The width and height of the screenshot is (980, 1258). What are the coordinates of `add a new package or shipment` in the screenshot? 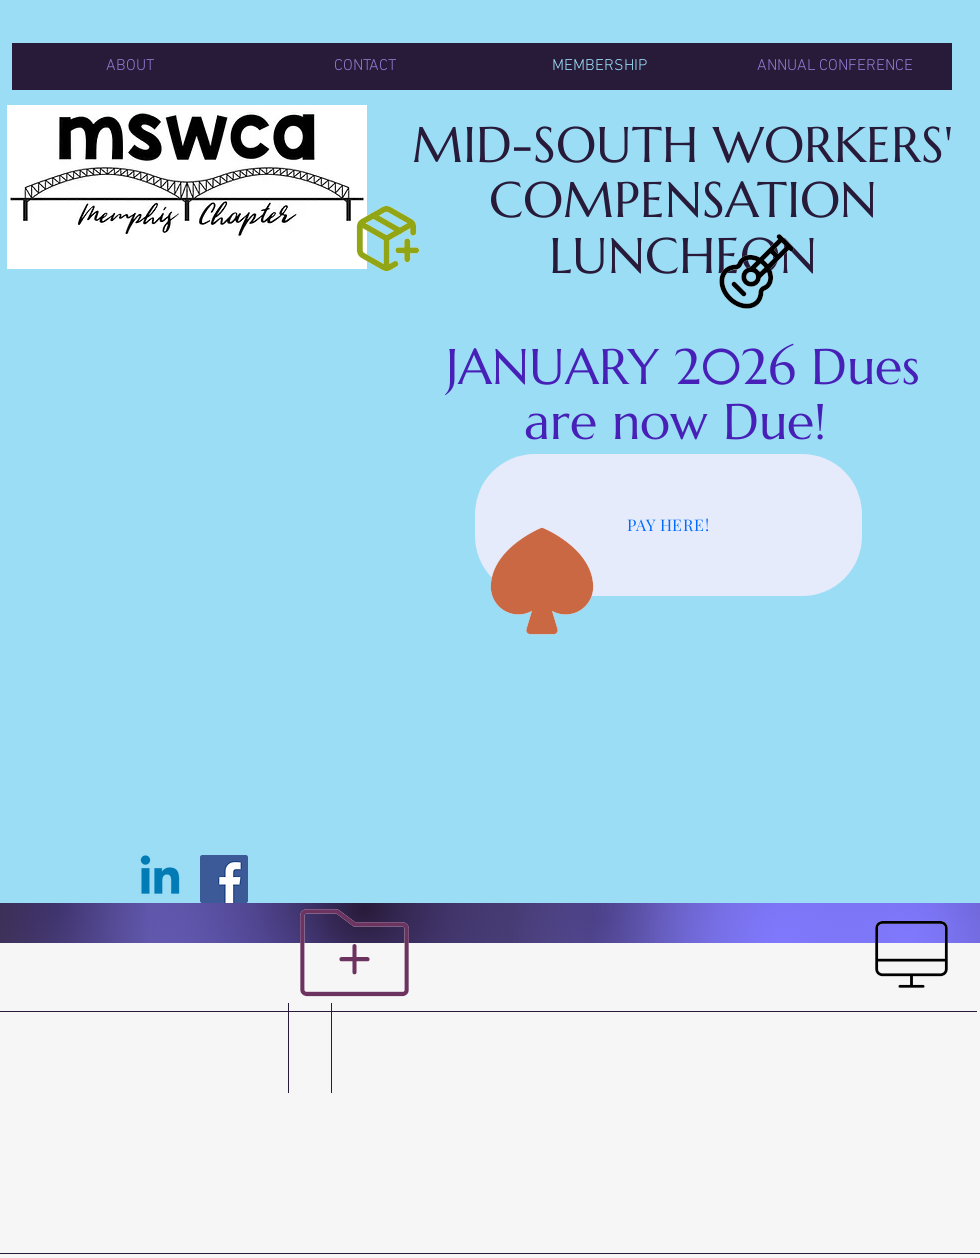 It's located at (386, 238).